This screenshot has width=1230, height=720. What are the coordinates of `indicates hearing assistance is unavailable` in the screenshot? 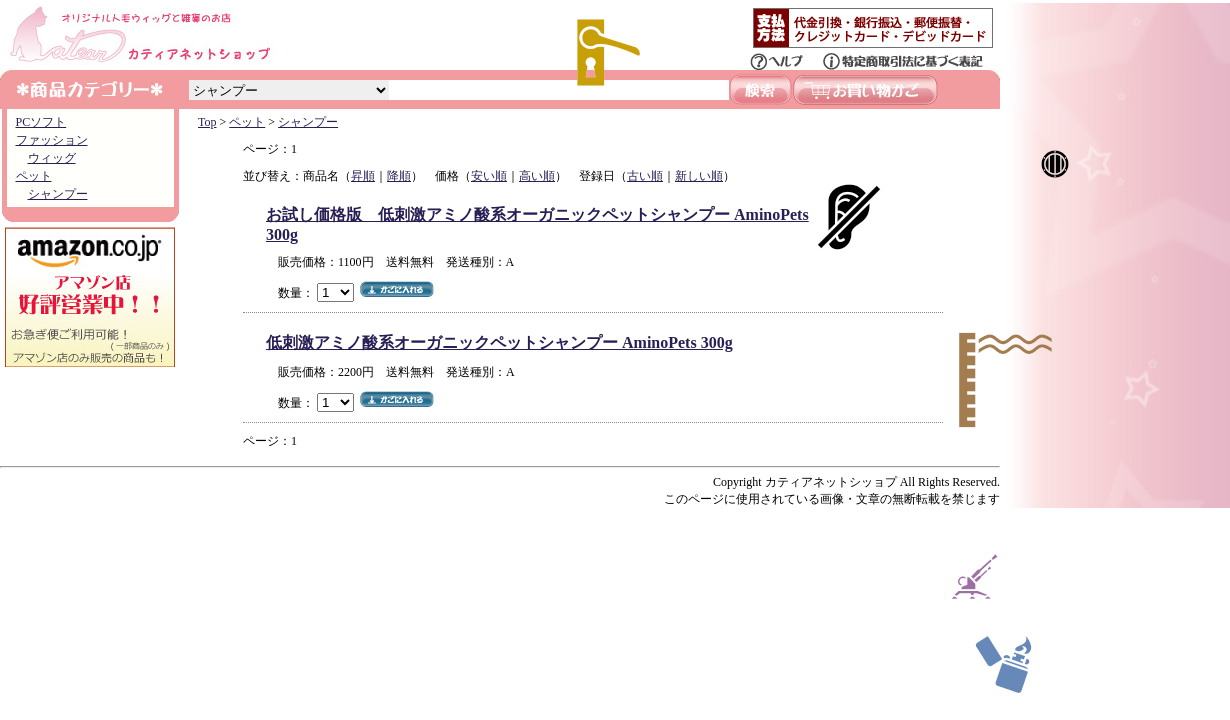 It's located at (849, 217).